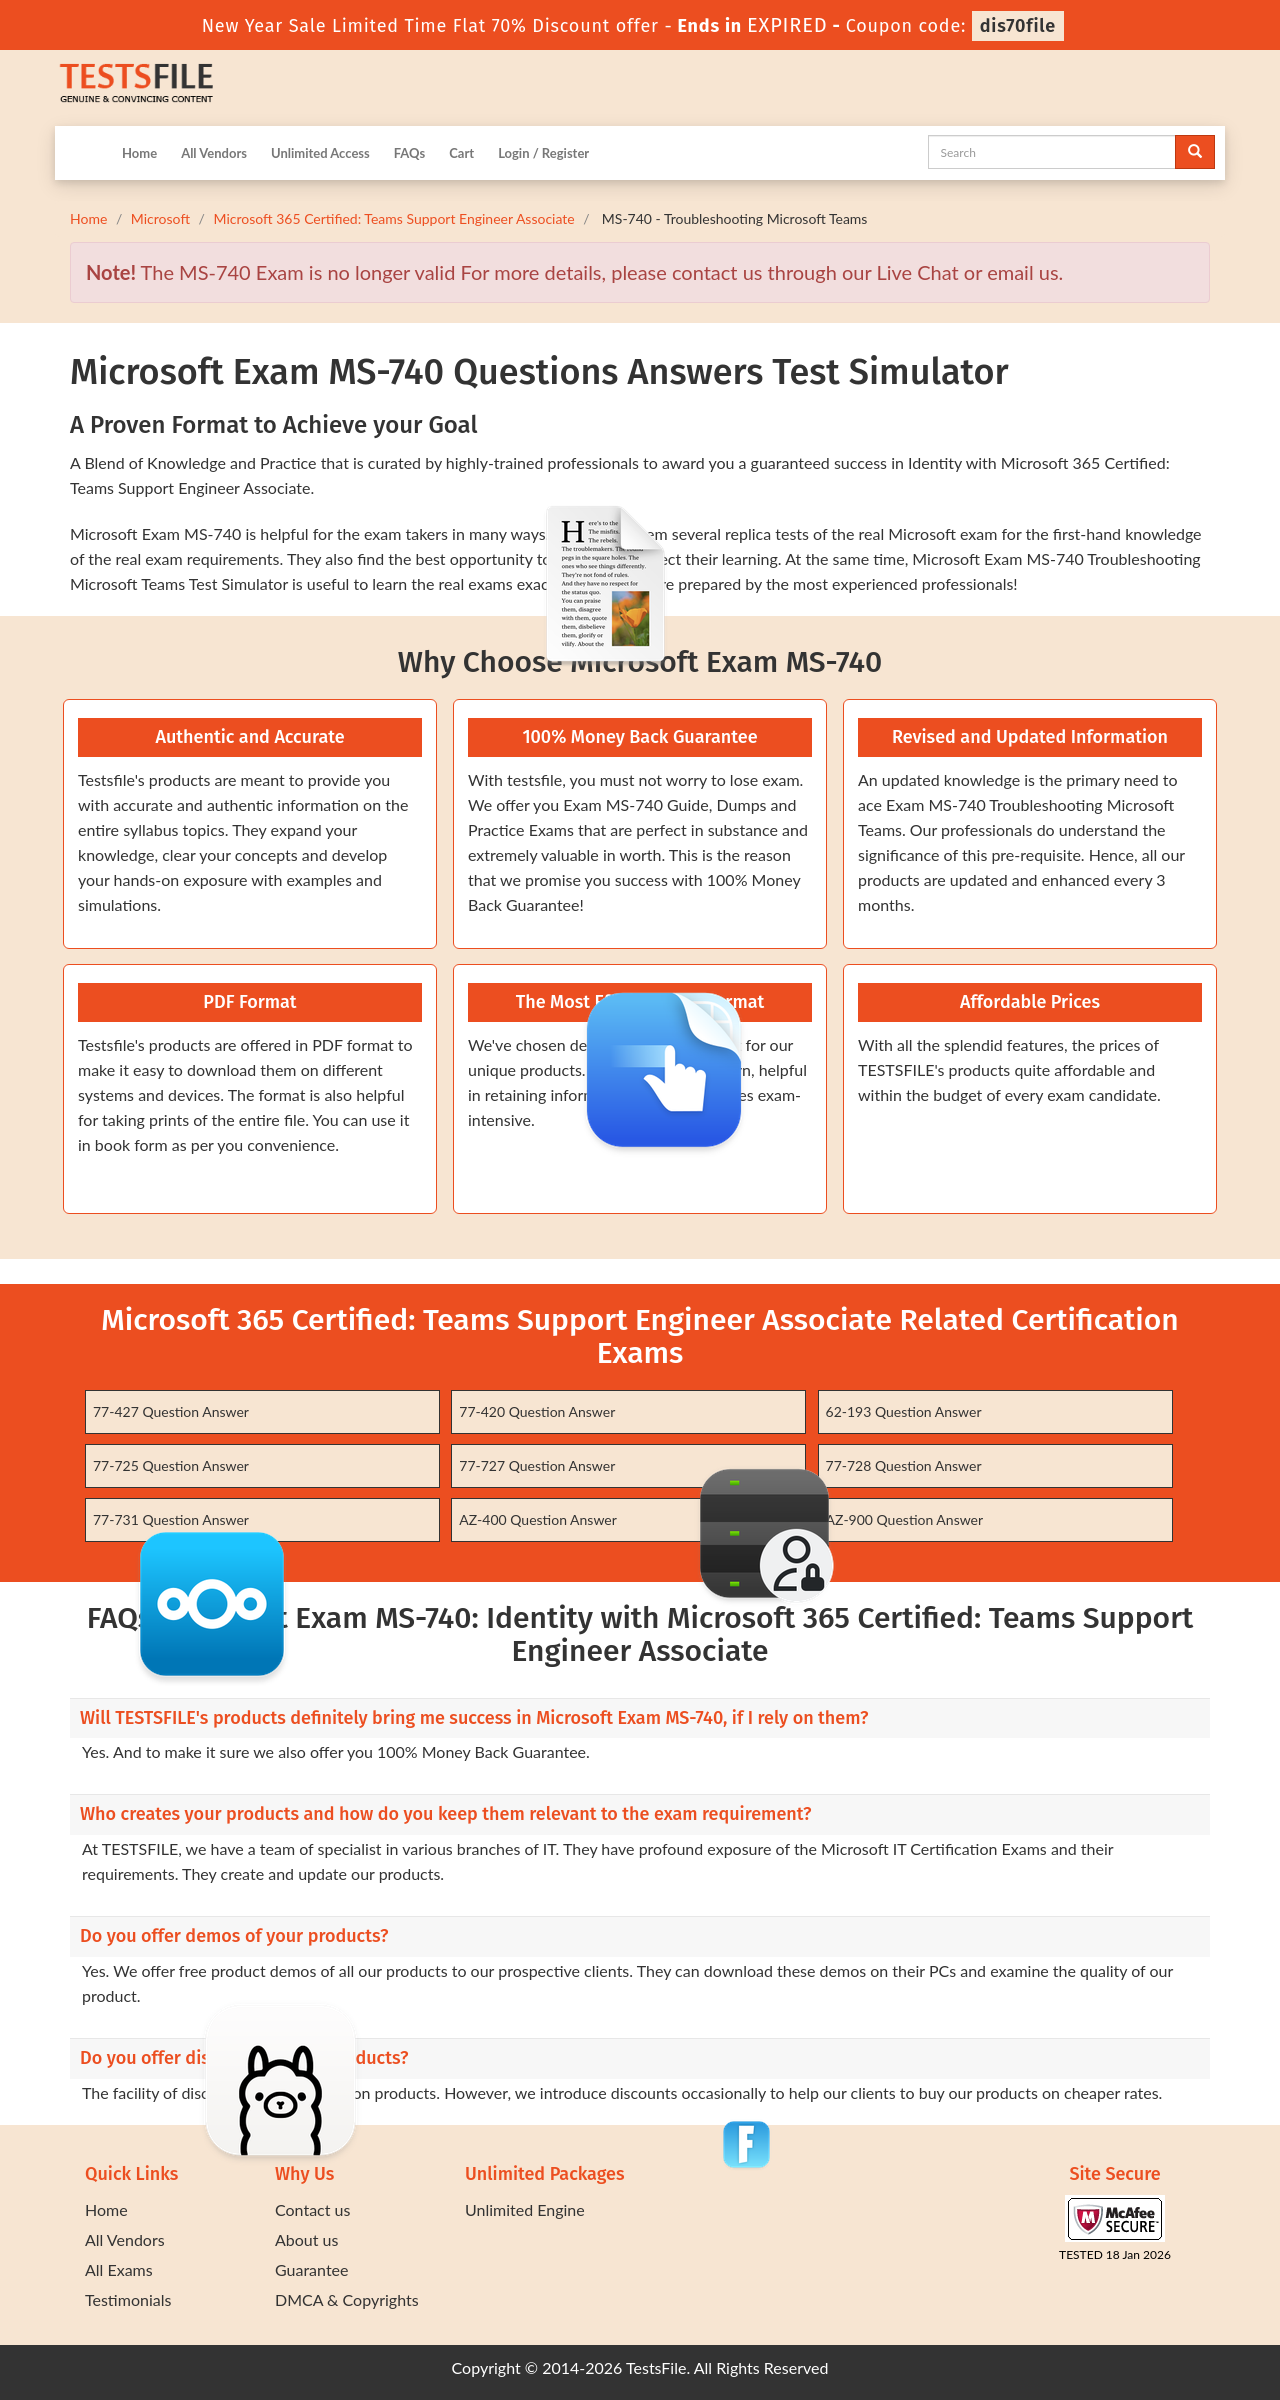  I want to click on open the ollama app, so click(280, 2080).